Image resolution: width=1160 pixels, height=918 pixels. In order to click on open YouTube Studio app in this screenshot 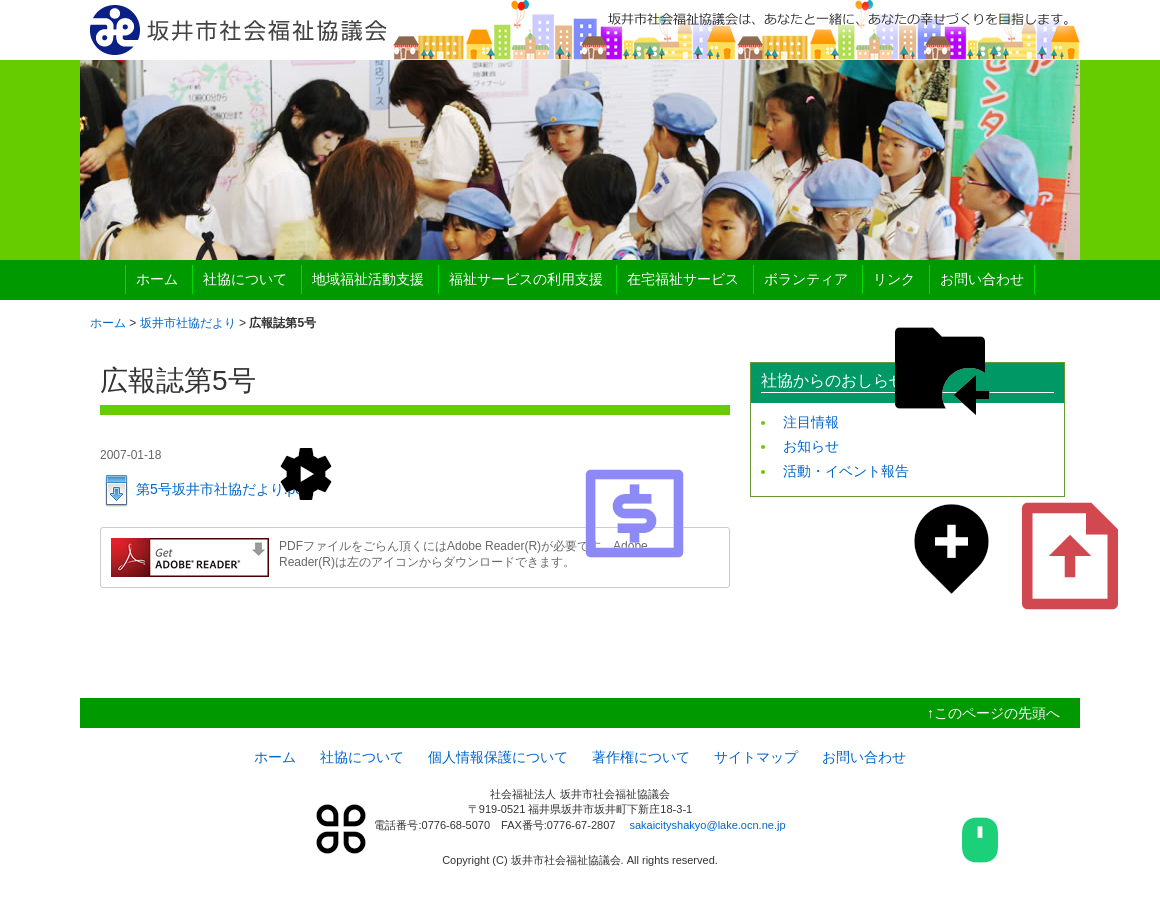, I will do `click(306, 474)`.